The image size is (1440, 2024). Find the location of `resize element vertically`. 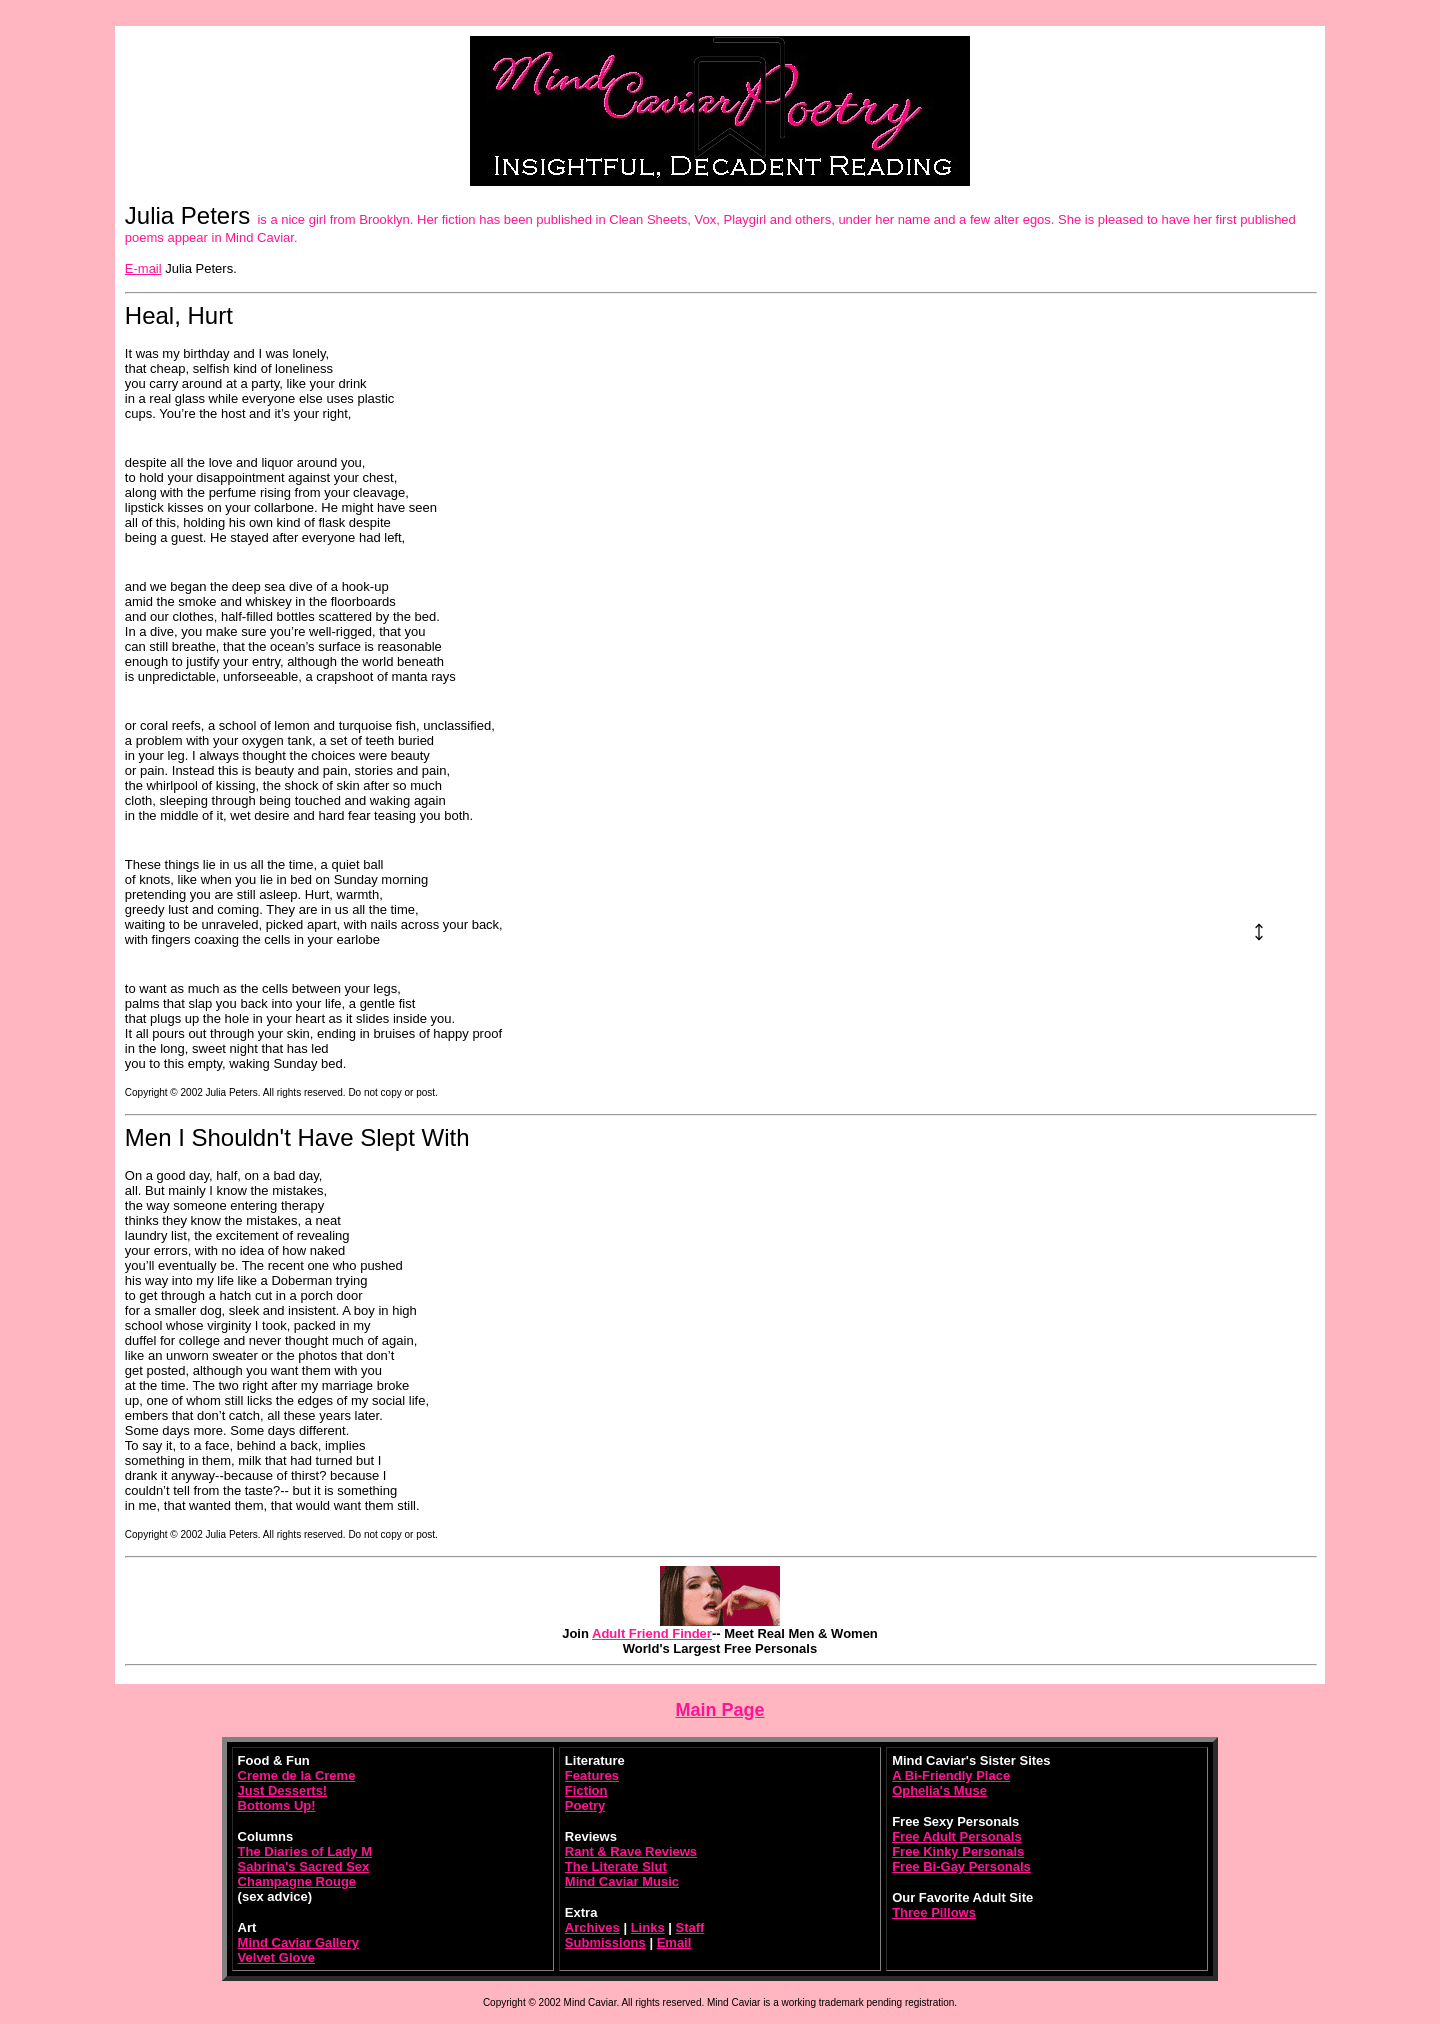

resize element vertically is located at coordinates (1259, 932).